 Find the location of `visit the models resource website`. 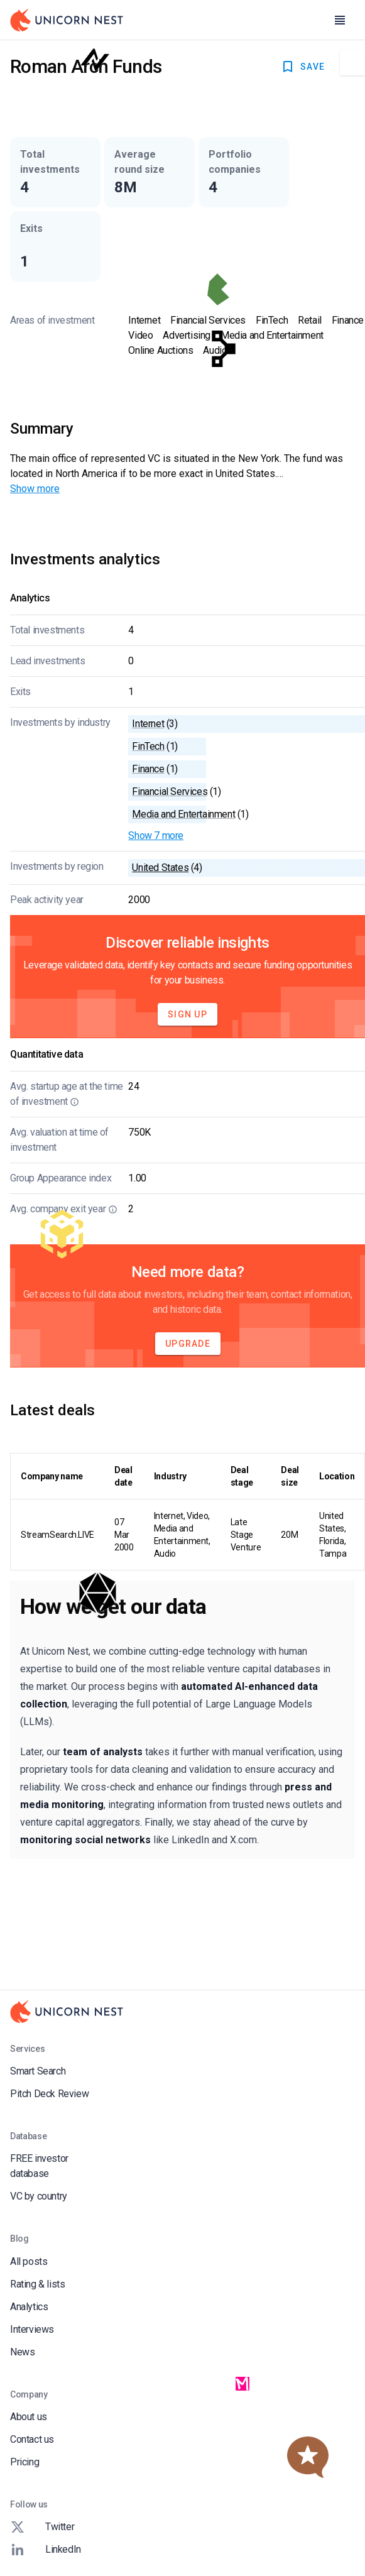

visit the models resource website is located at coordinates (242, 2384).